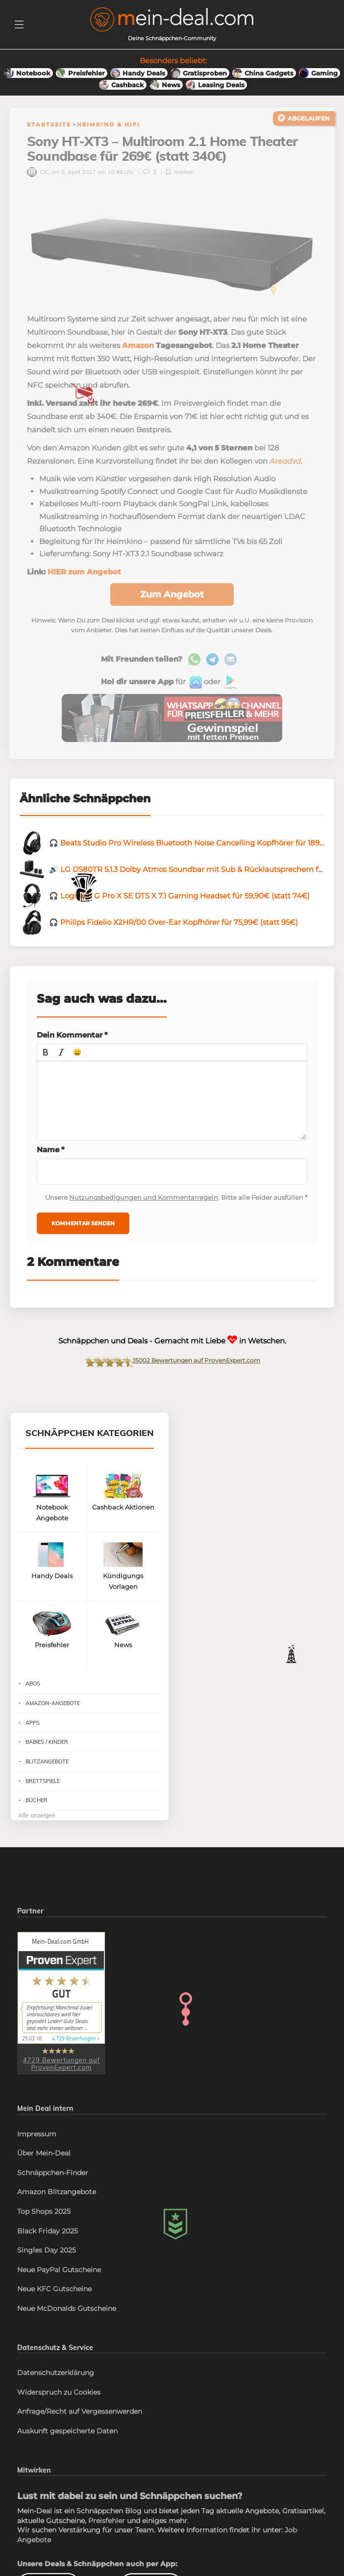 This screenshot has height=2576, width=344. I want to click on indicates a nodular or clustered data structure, so click(186, 2009).